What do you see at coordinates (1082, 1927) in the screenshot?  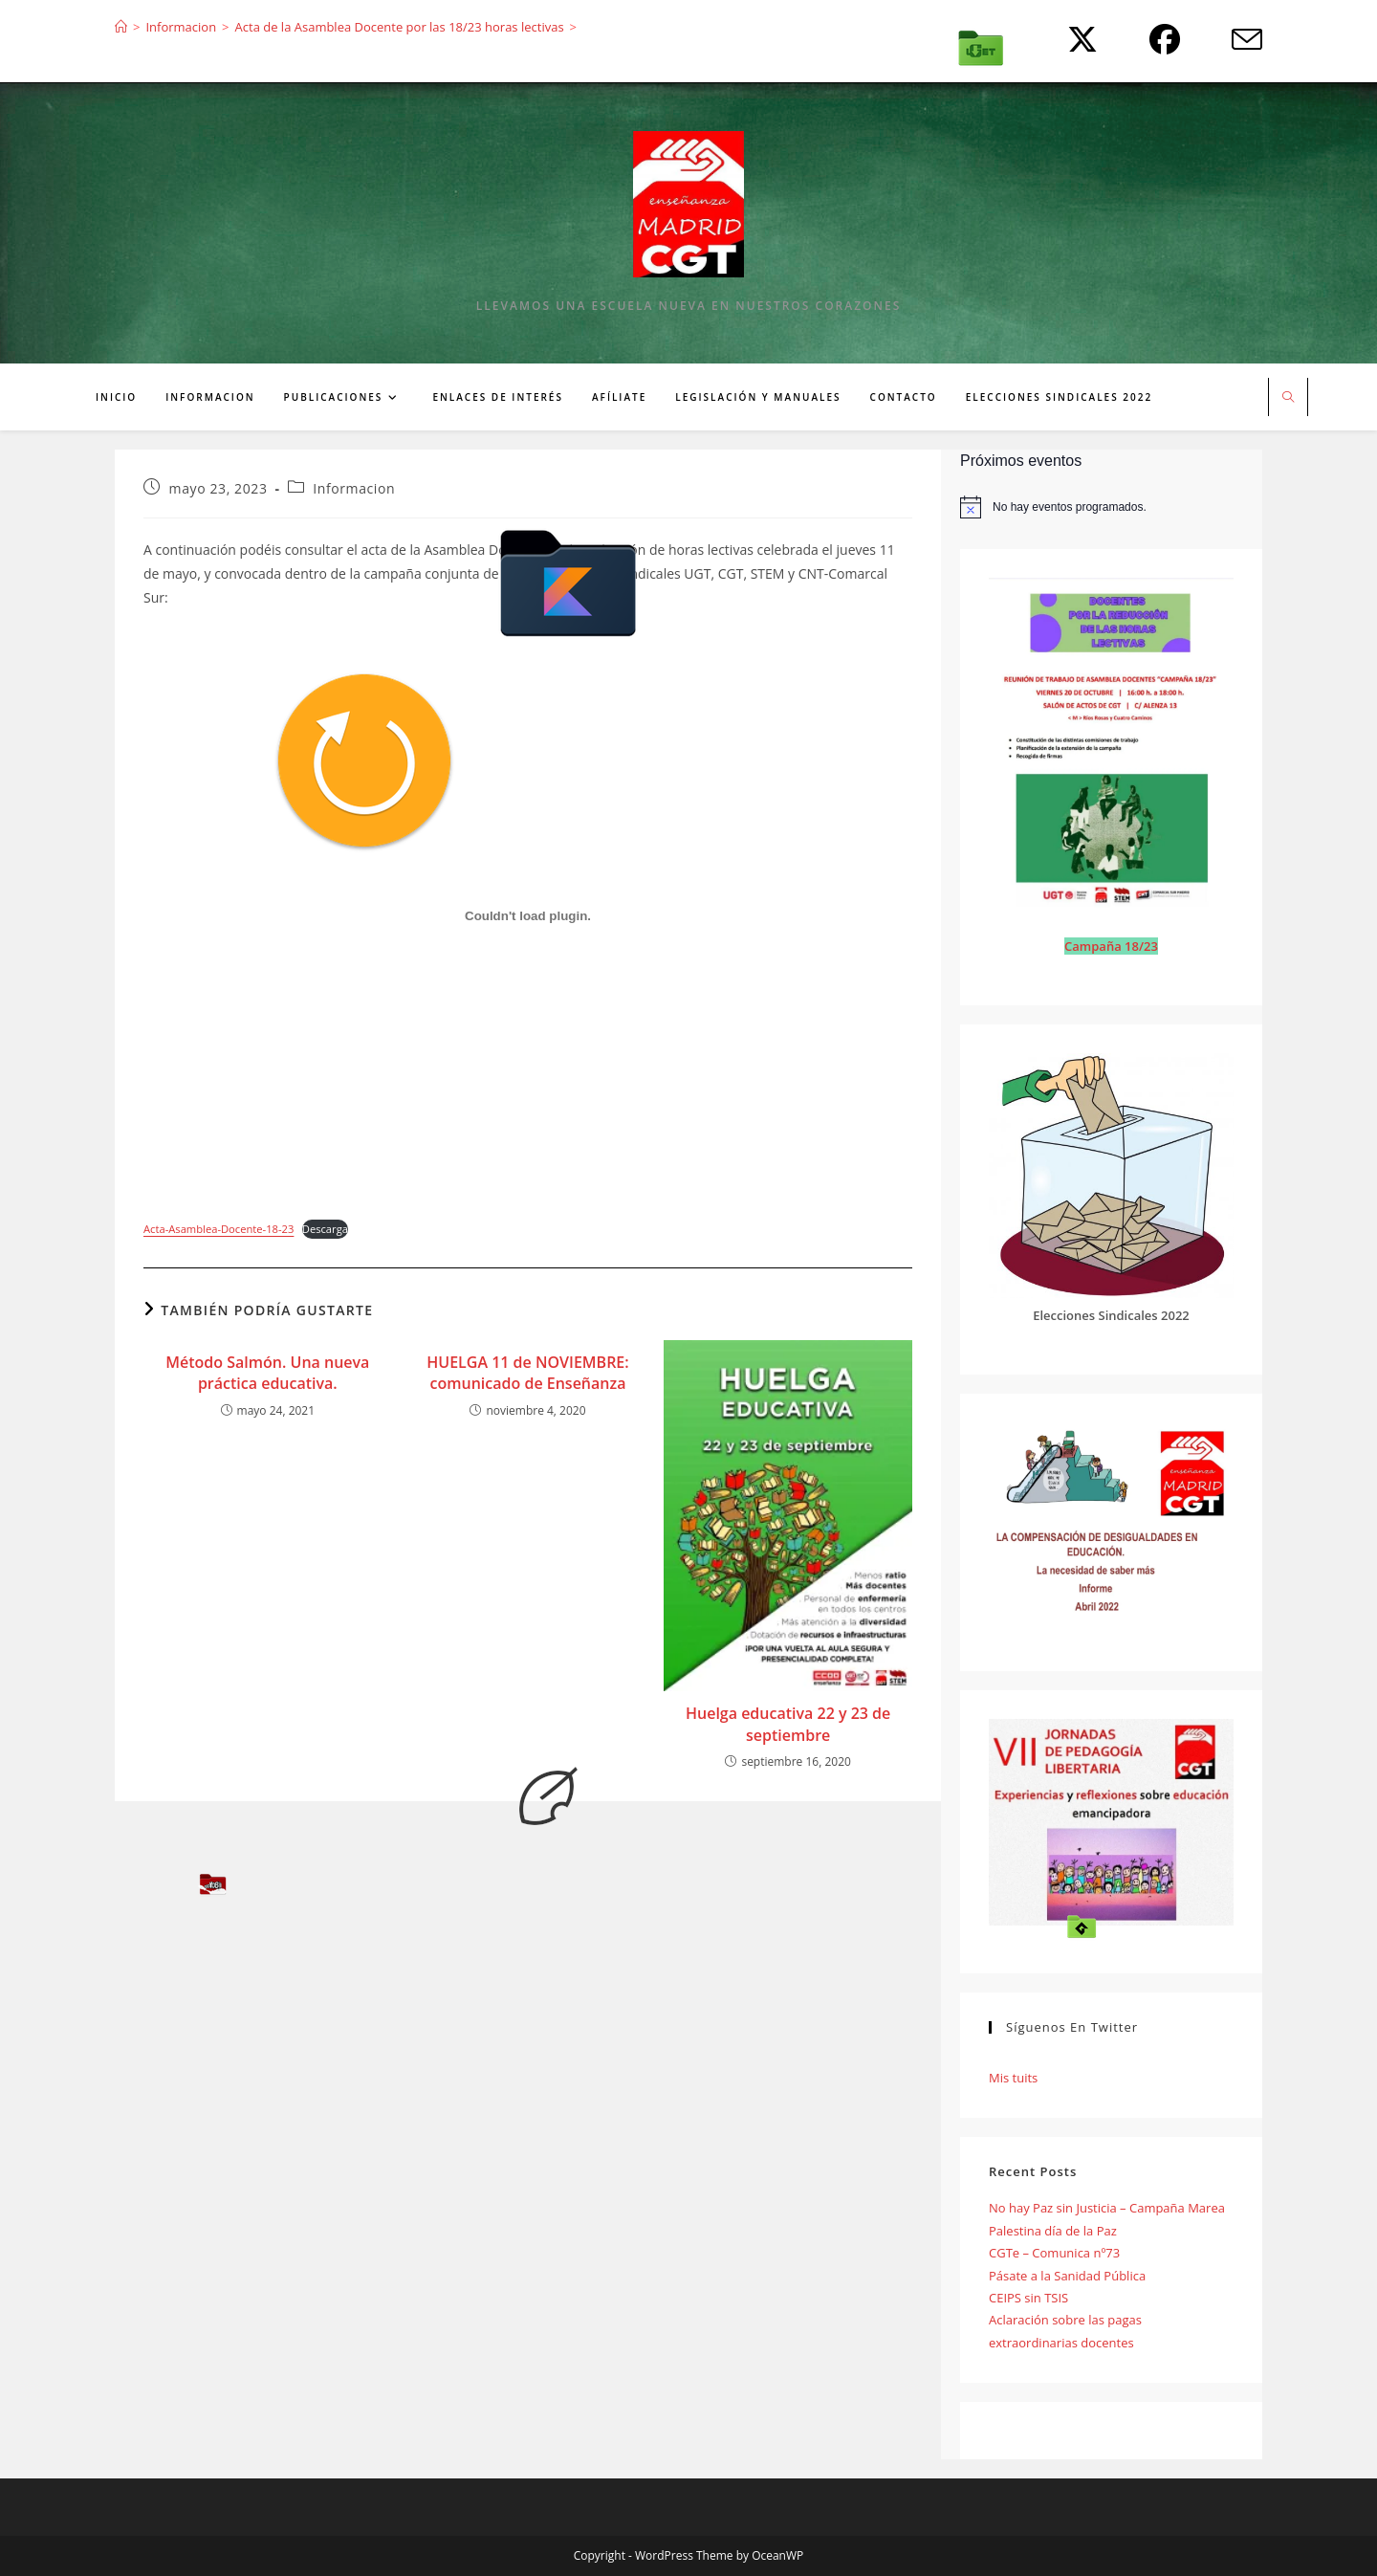 I see `open game maker studio project folder` at bounding box center [1082, 1927].